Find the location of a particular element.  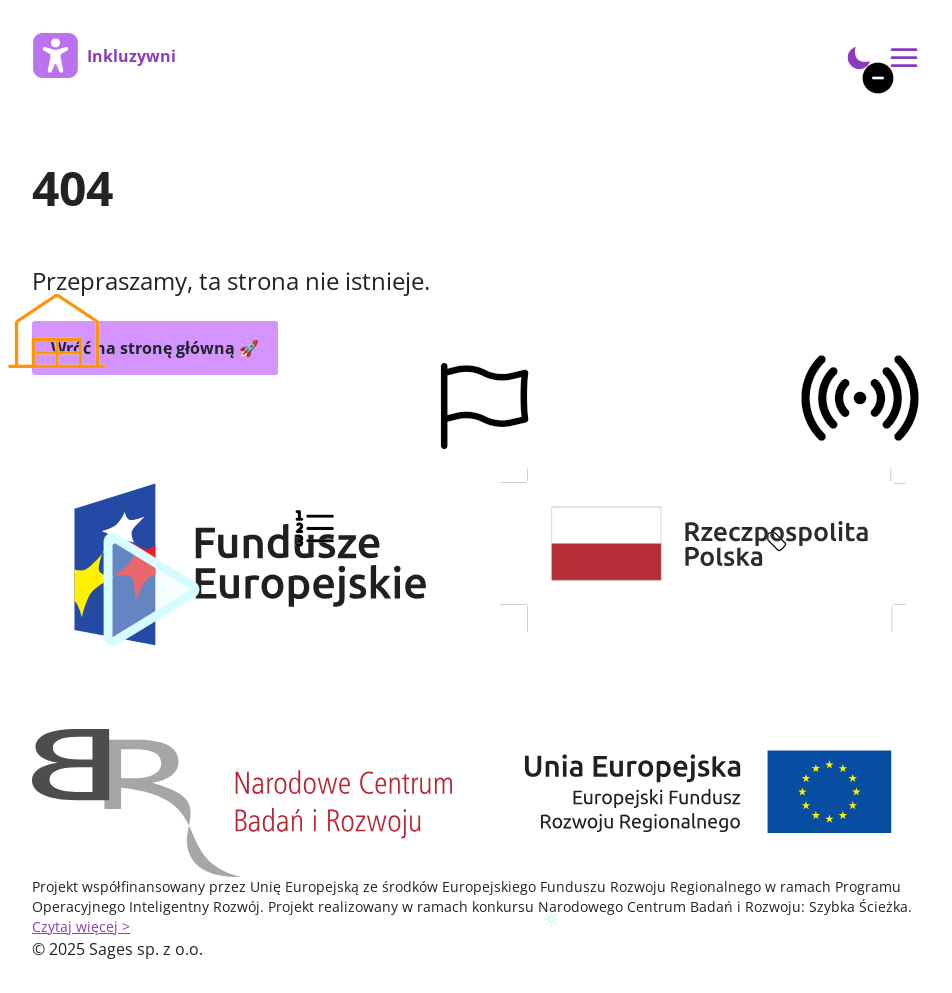

access garage or parking controls is located at coordinates (57, 336).